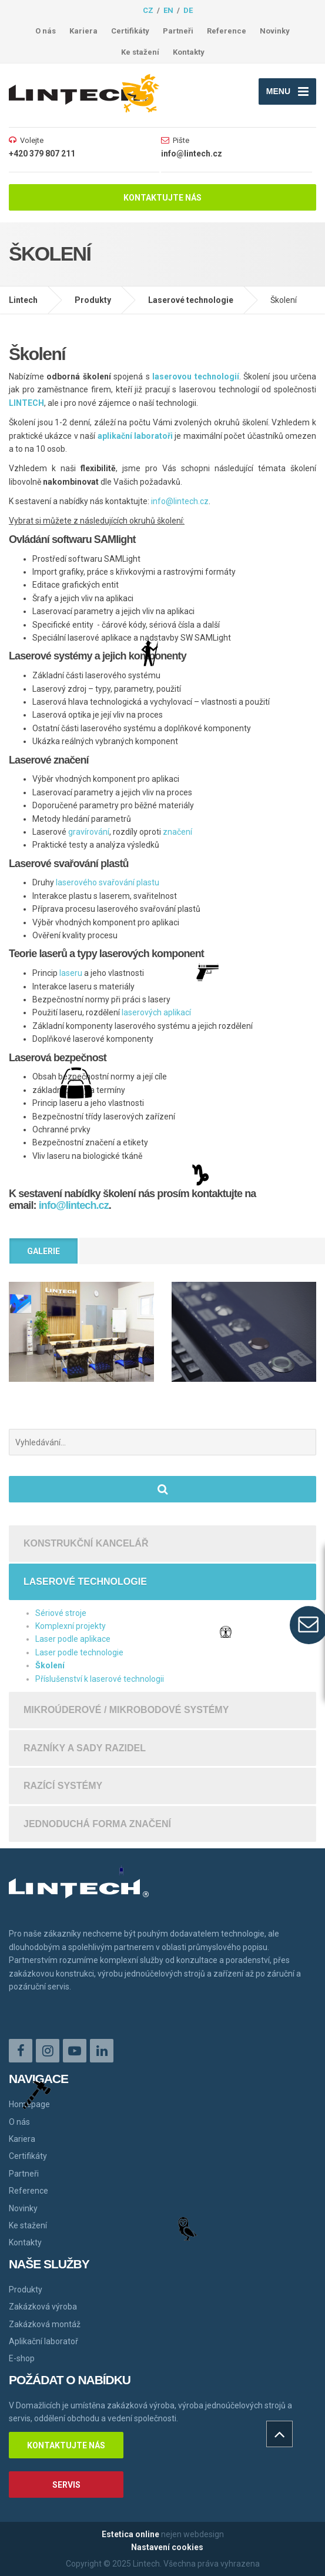 This screenshot has height=2576, width=325. Describe the element at coordinates (226, 1632) in the screenshot. I see `view body measurements or proportions` at that location.